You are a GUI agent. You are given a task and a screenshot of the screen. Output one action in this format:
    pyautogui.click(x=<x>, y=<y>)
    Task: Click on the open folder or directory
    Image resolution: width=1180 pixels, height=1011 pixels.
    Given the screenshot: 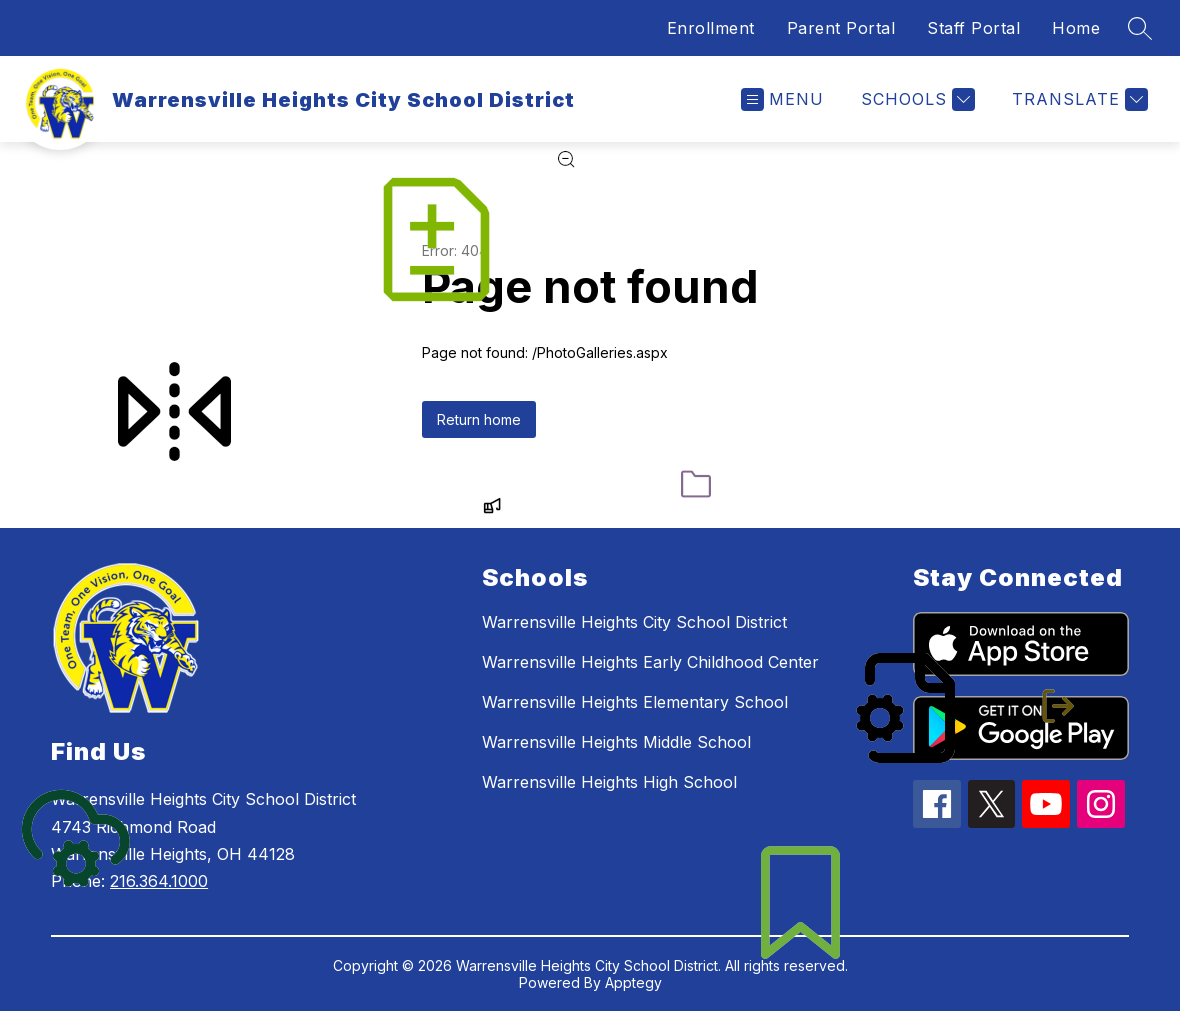 What is the action you would take?
    pyautogui.click(x=696, y=484)
    